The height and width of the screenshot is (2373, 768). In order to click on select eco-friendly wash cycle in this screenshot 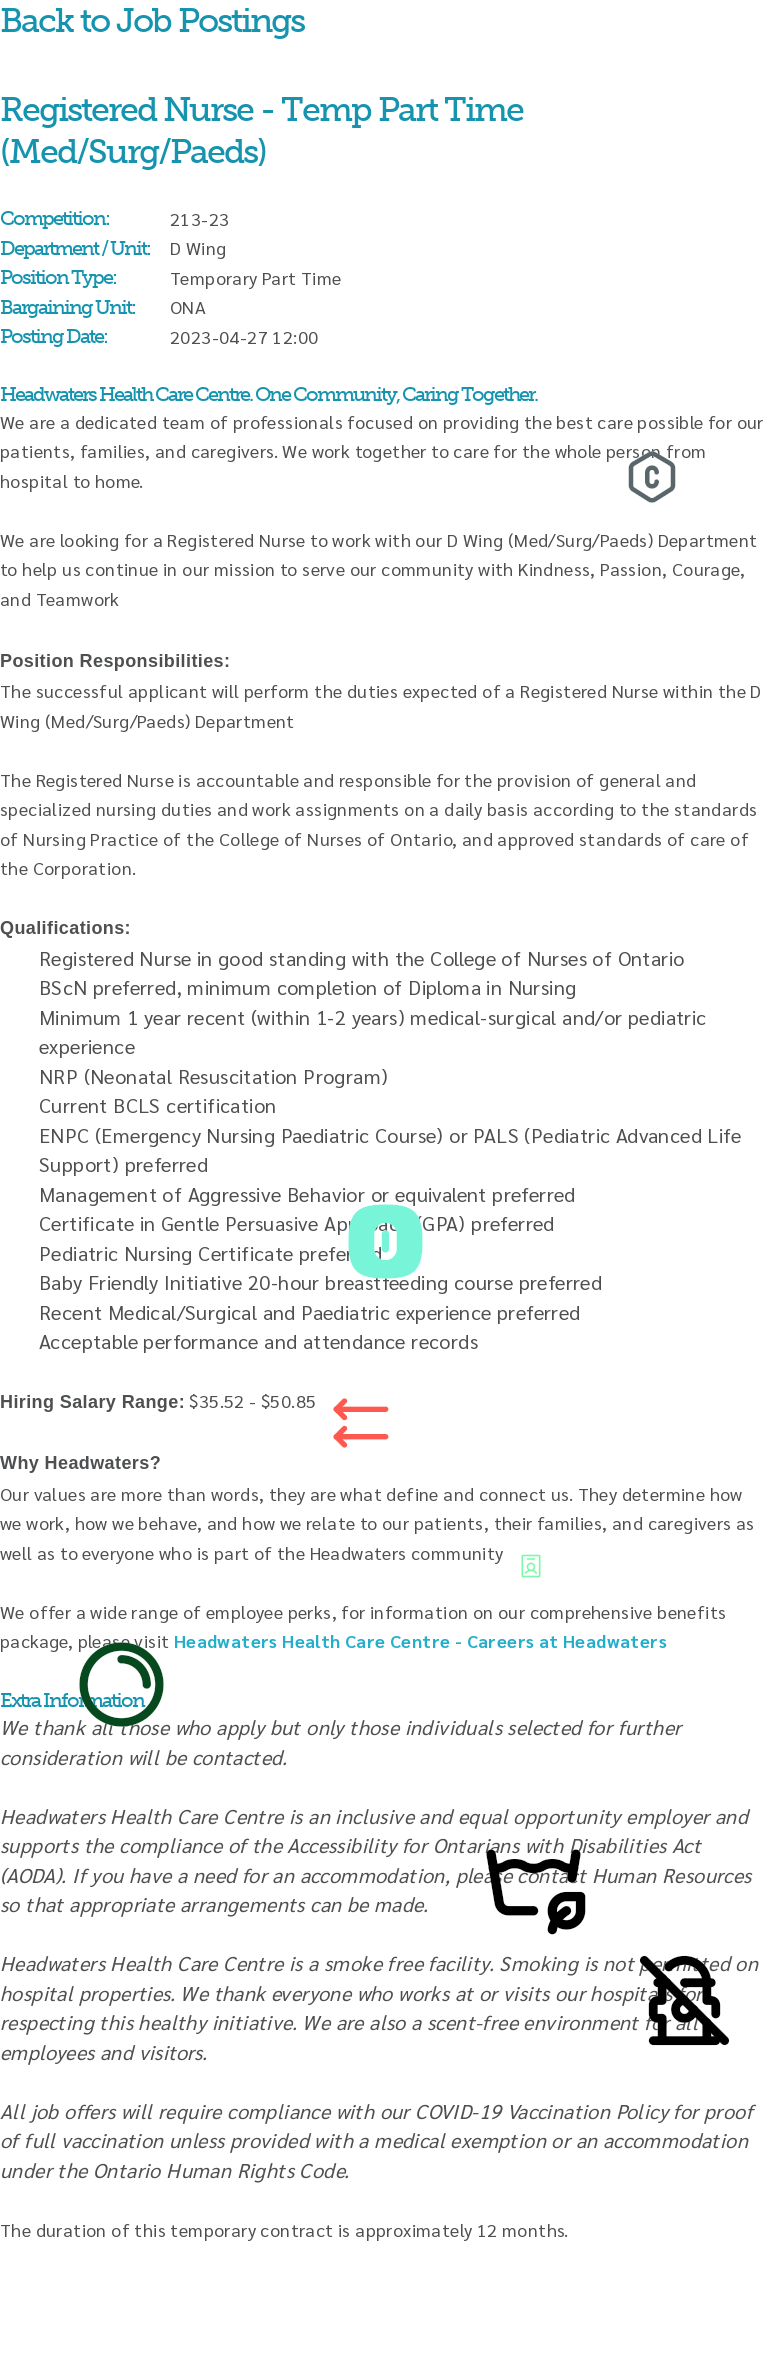, I will do `click(533, 1882)`.